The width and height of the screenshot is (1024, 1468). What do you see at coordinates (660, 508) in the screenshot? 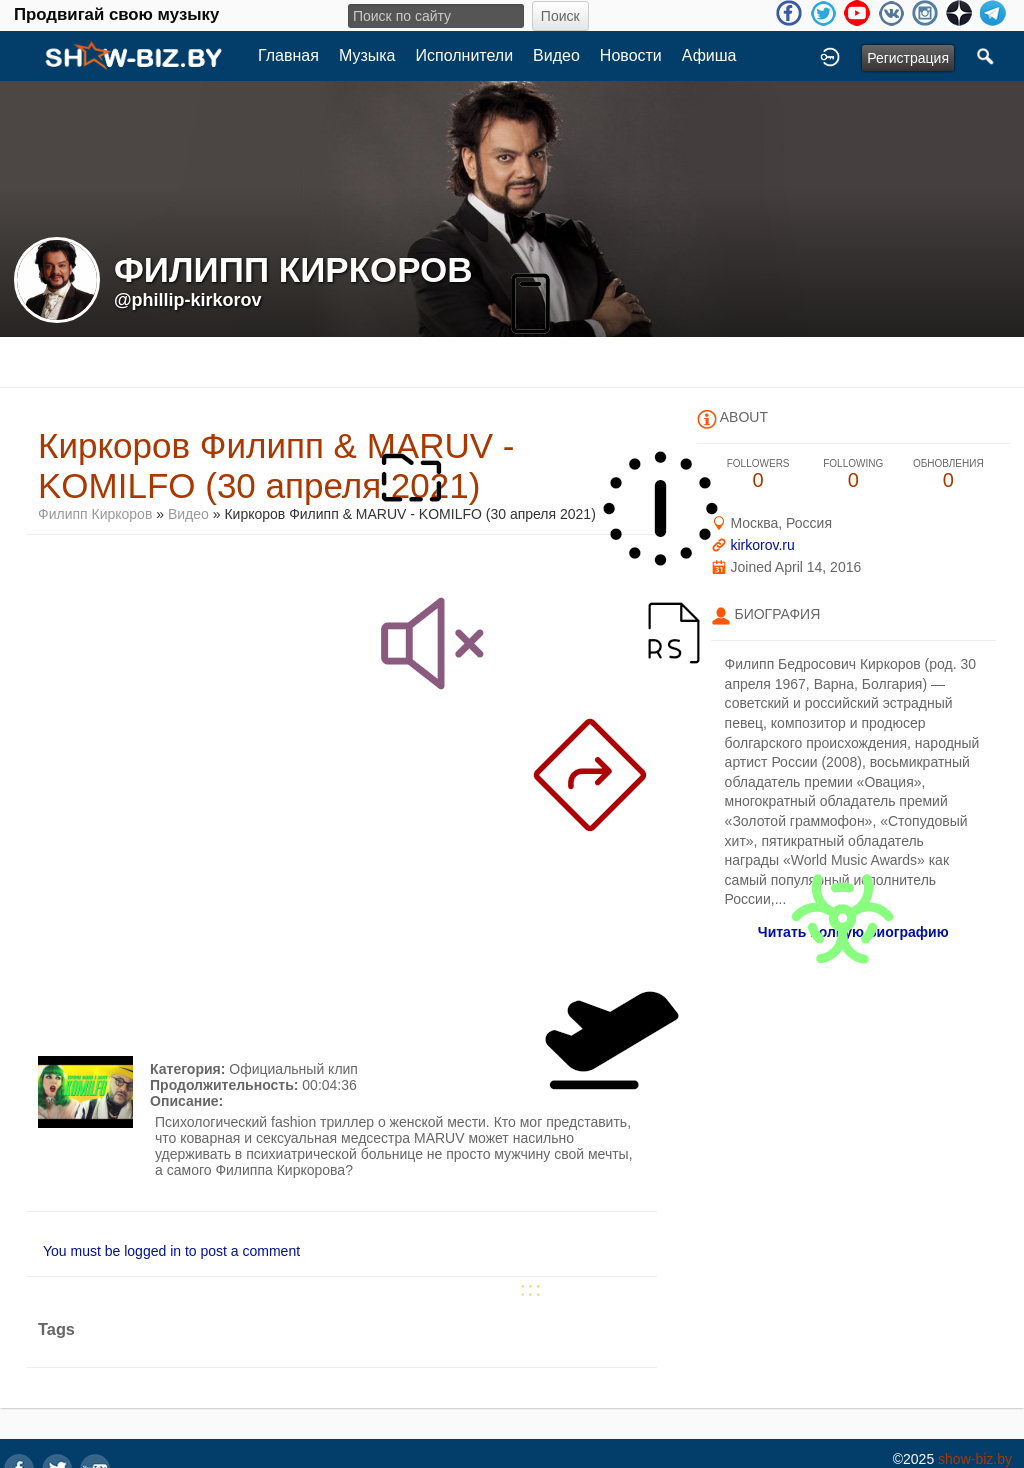
I see `view additional information or details` at bounding box center [660, 508].